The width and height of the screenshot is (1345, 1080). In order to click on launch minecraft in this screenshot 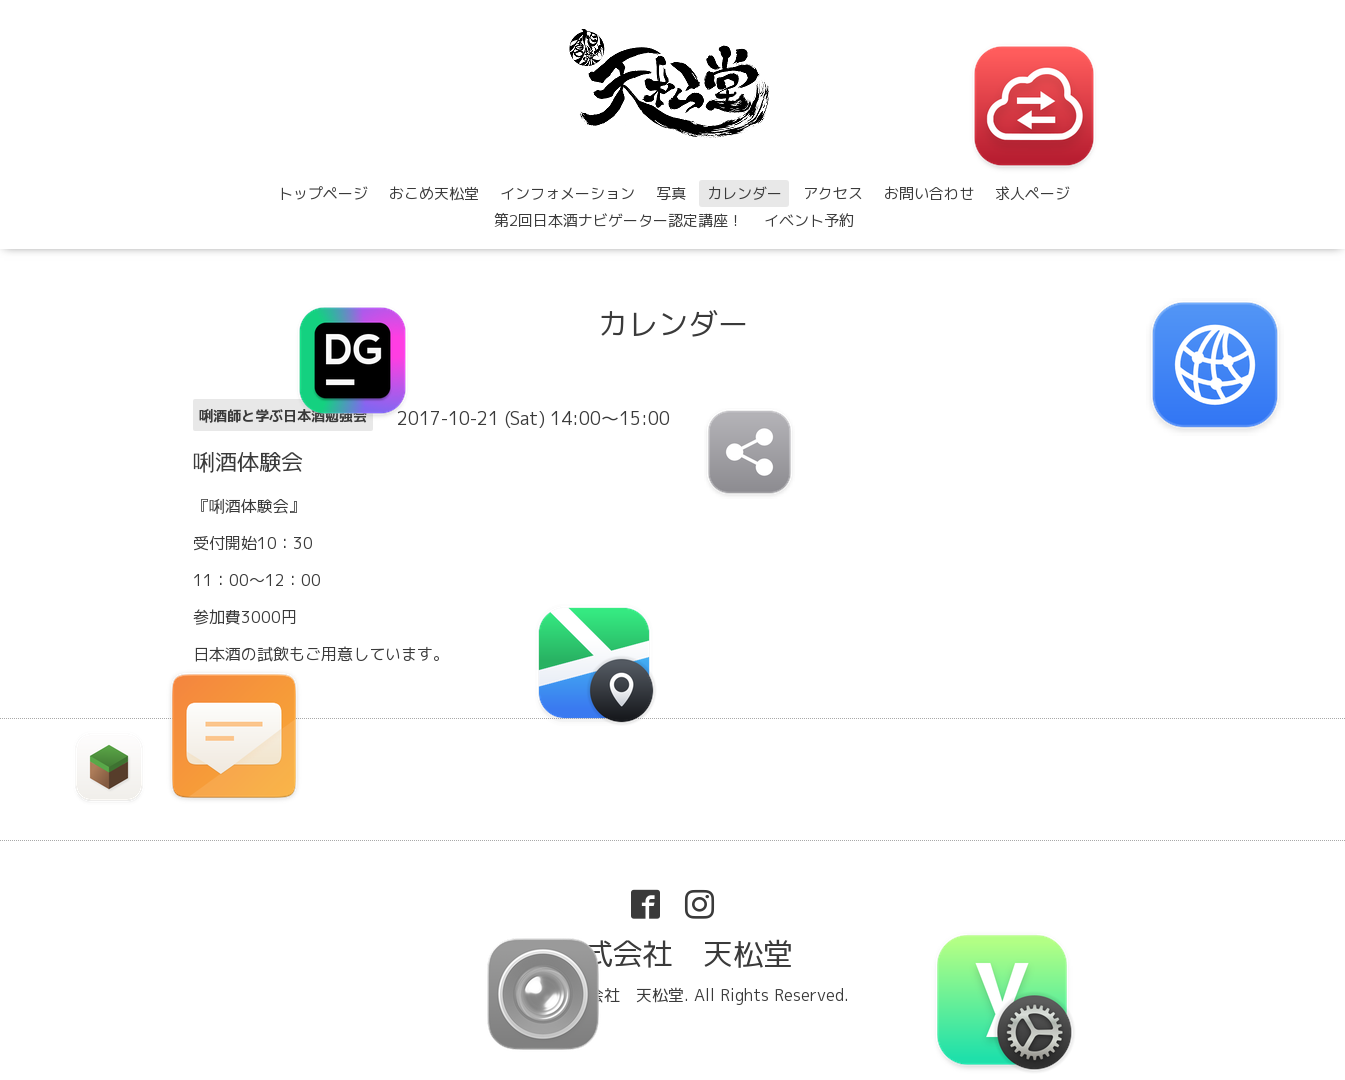, I will do `click(109, 767)`.